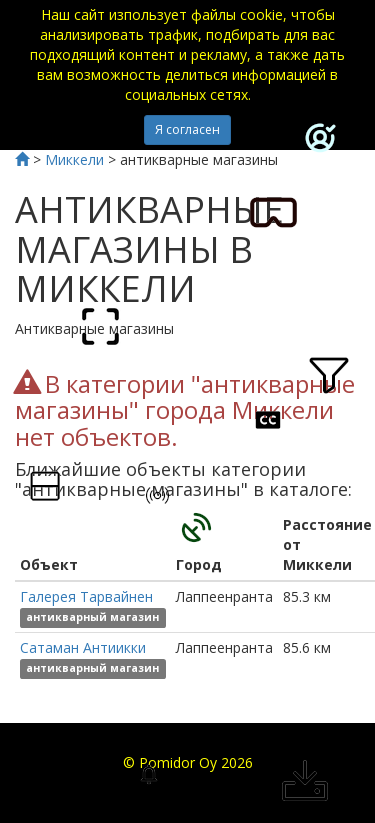  Describe the element at coordinates (149, 774) in the screenshot. I see `view your notifications` at that location.